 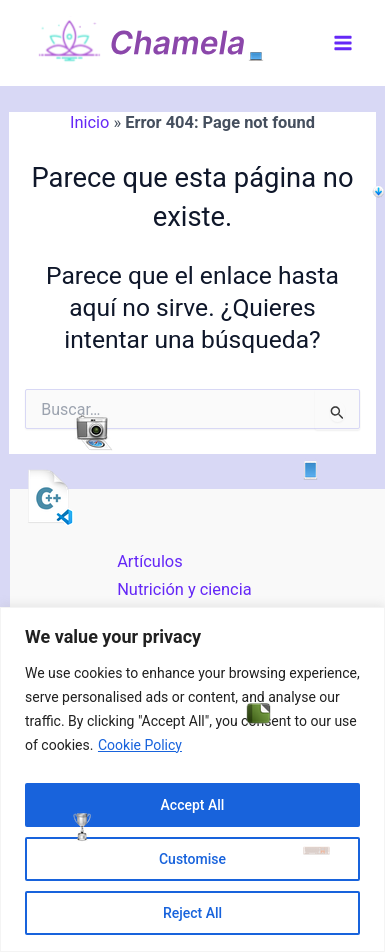 What do you see at coordinates (48, 497) in the screenshot?
I see `open a C++ source file in Visual Studio Code` at bounding box center [48, 497].